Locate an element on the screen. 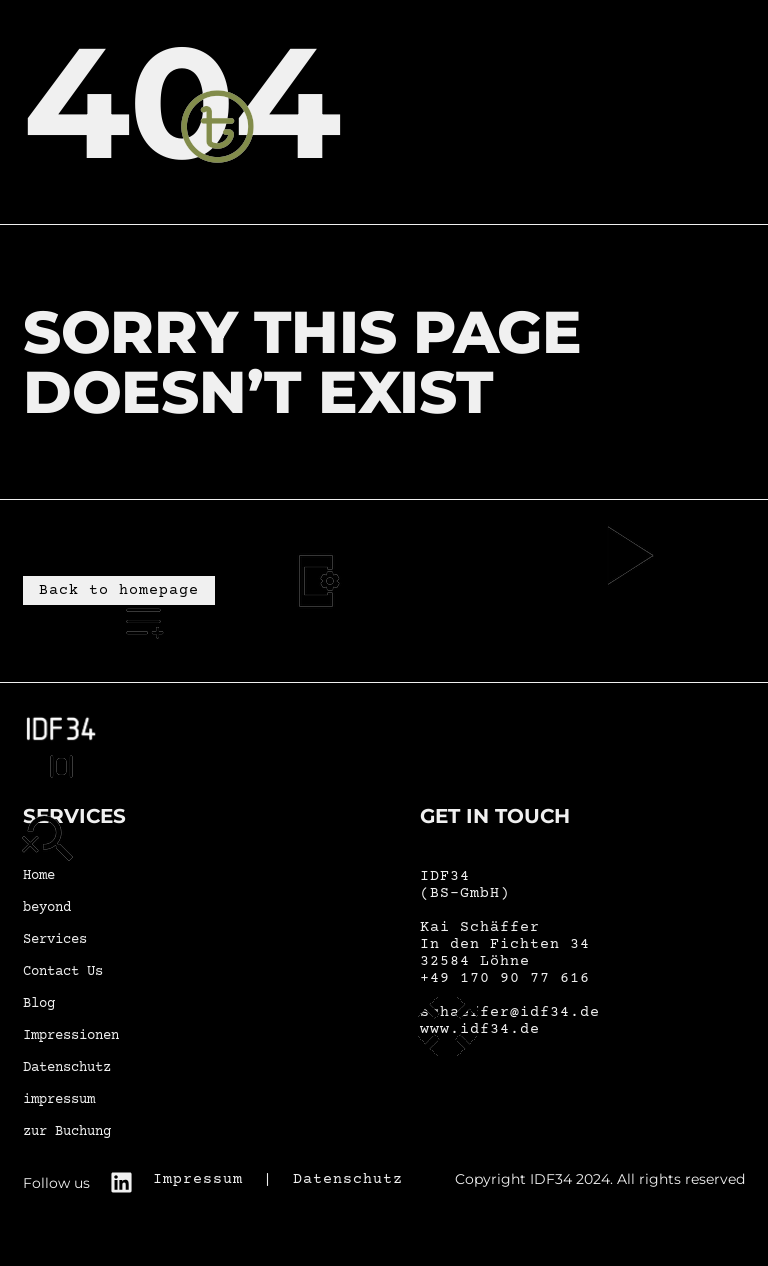 The height and width of the screenshot is (1266, 768). view amount in bangladeshi taka is located at coordinates (217, 126).